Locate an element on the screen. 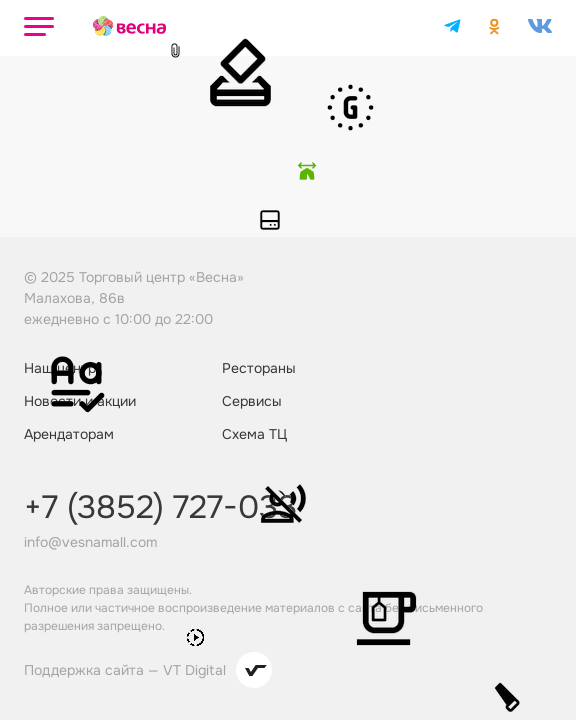  mute voice narration or screen reader is located at coordinates (283, 504).